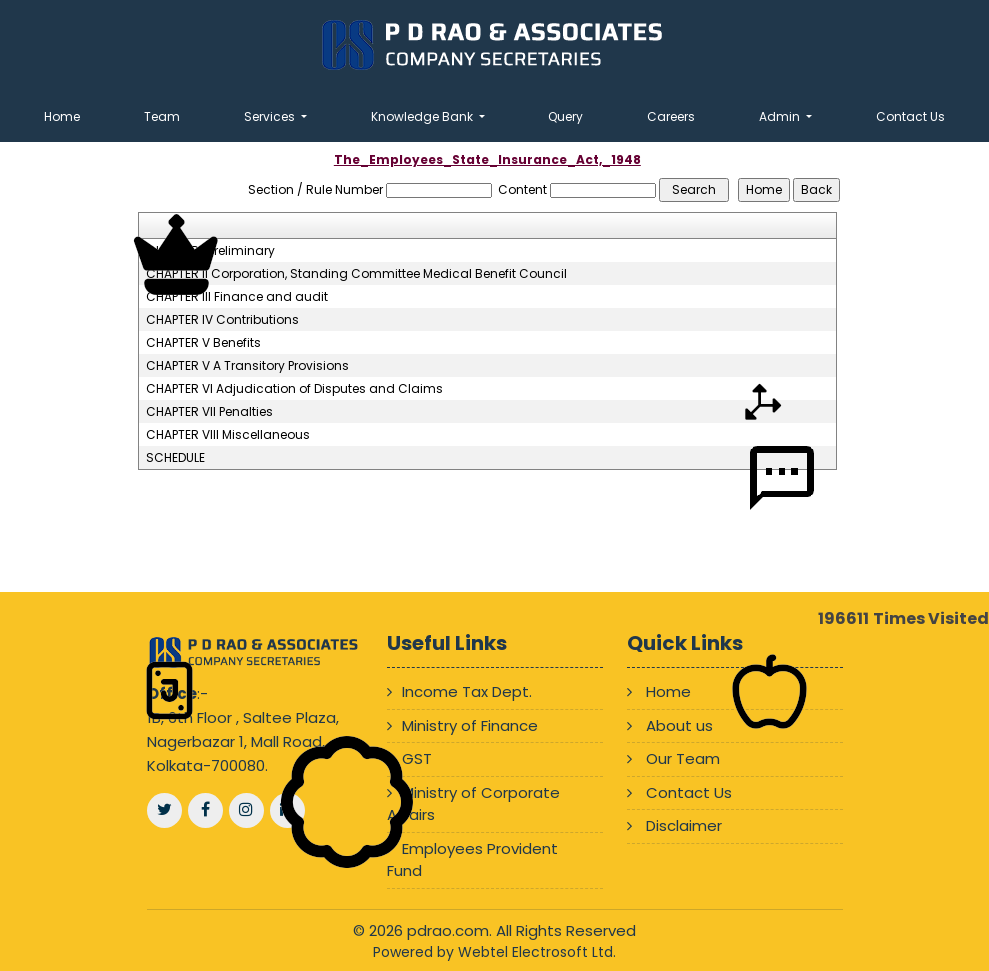 This screenshot has height=971, width=989. Describe the element at coordinates (769, 691) in the screenshot. I see `access health or nutrition tracking` at that location.